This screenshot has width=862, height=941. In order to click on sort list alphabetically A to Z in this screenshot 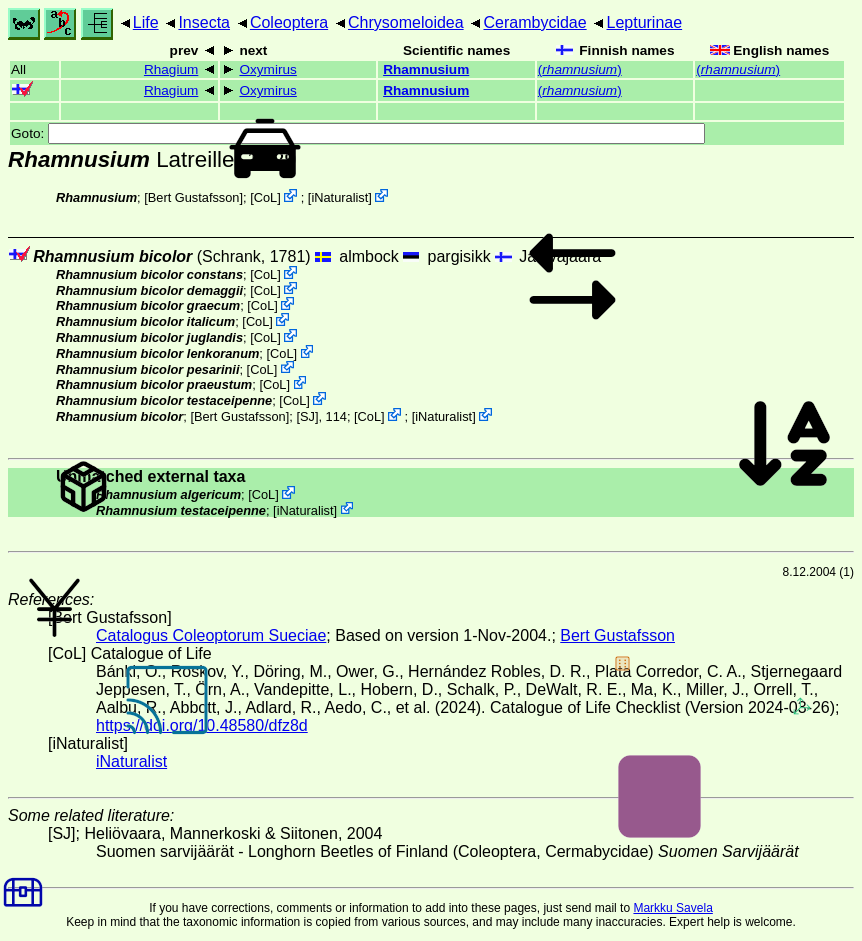, I will do `click(784, 443)`.